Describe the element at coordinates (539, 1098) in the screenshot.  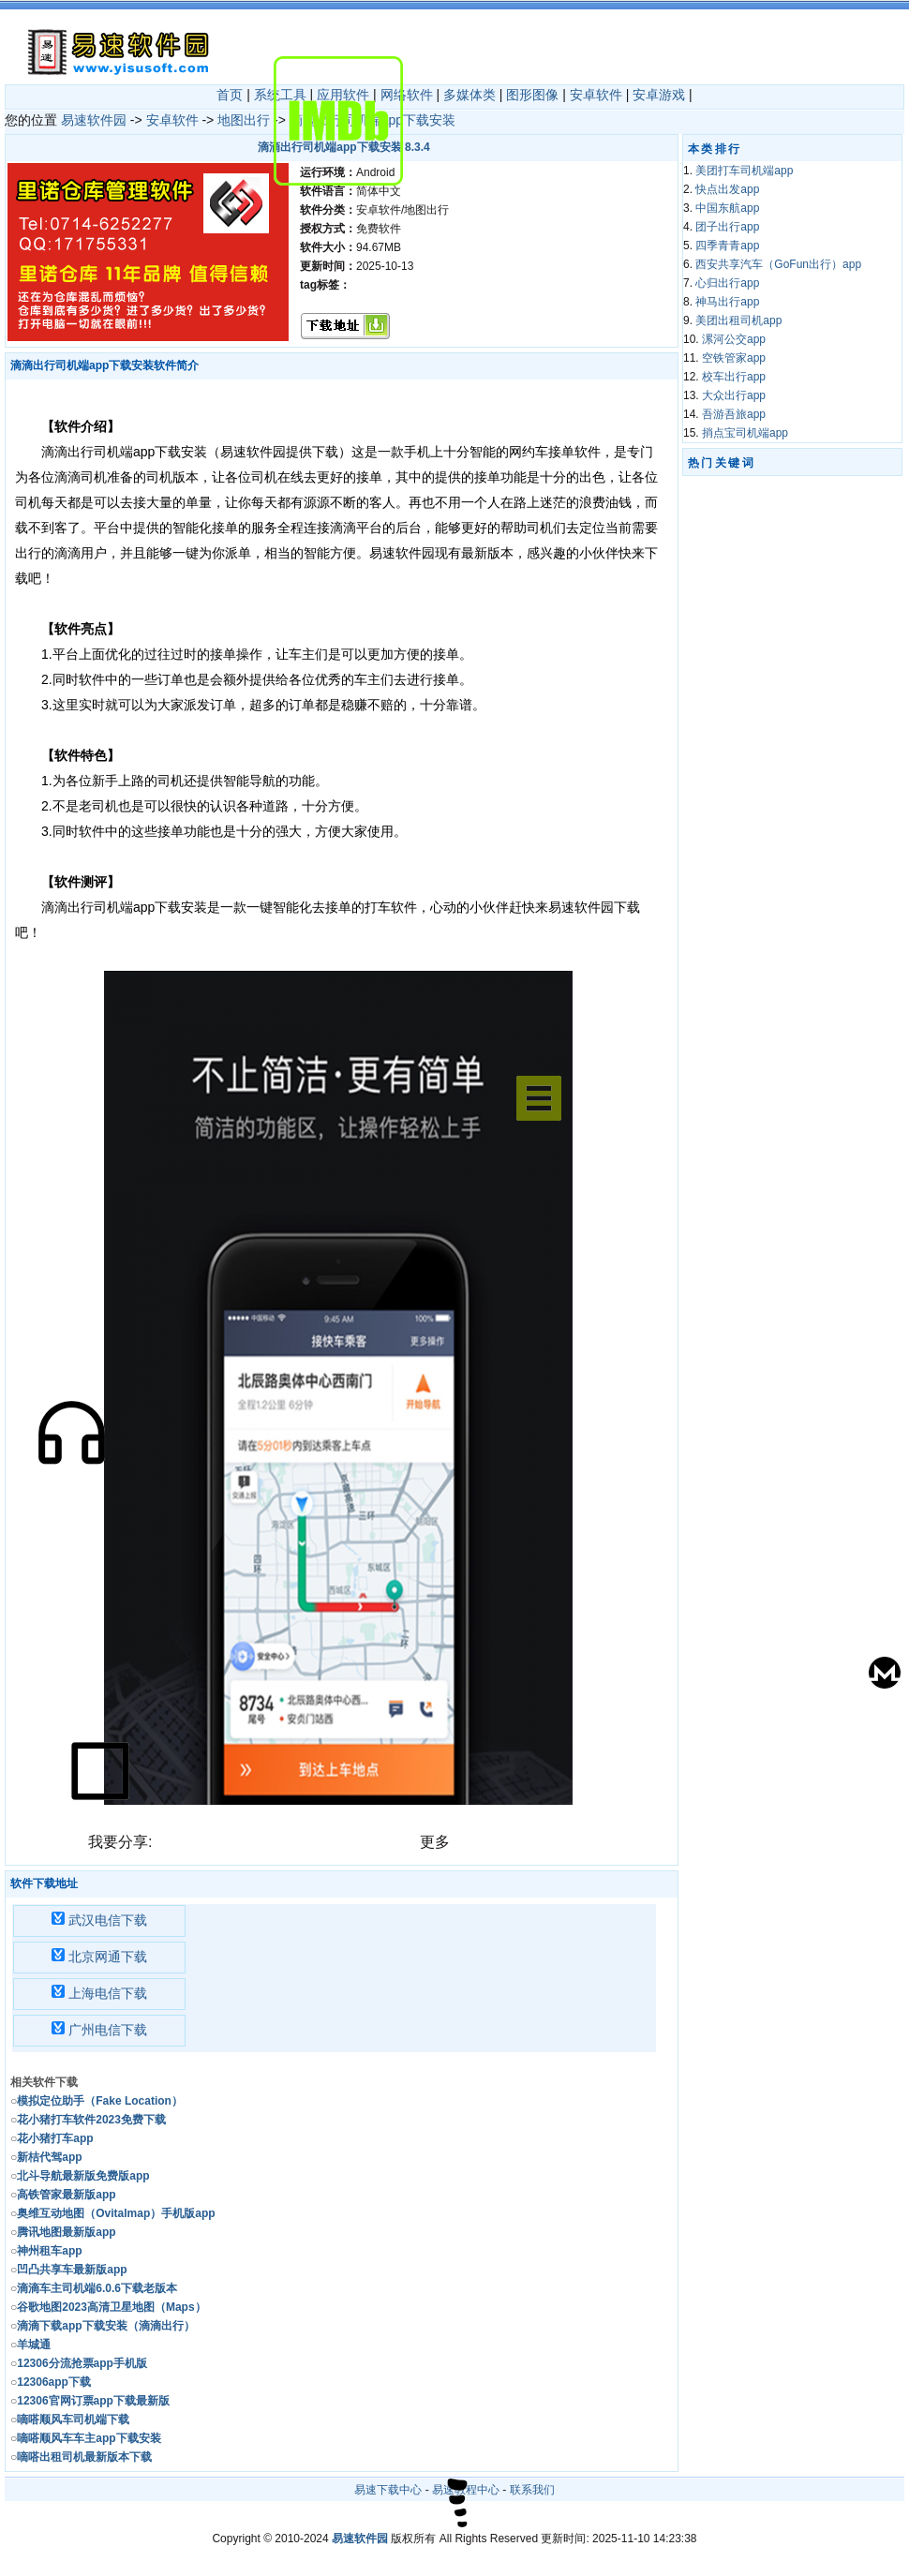
I see `switch to horizontal layout view` at that location.